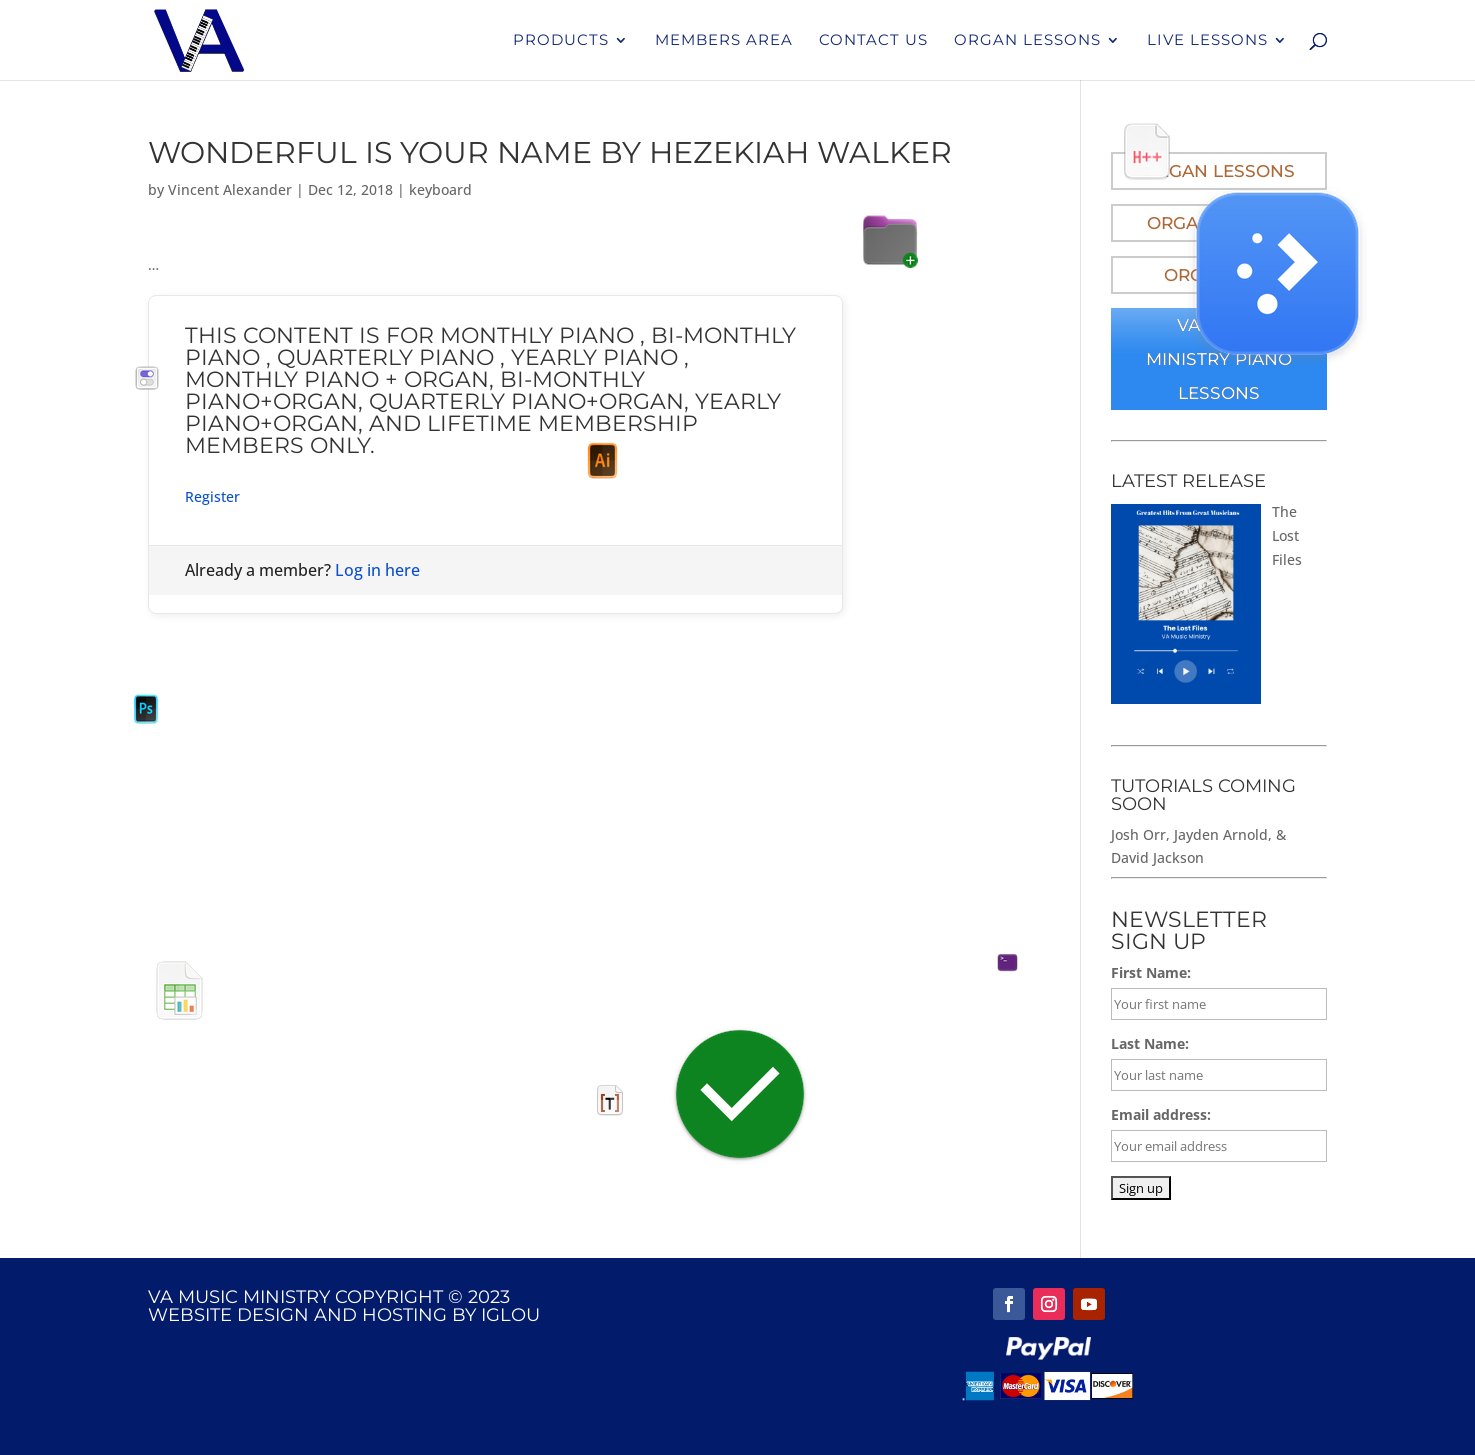  I want to click on c++ header file, so click(1147, 151).